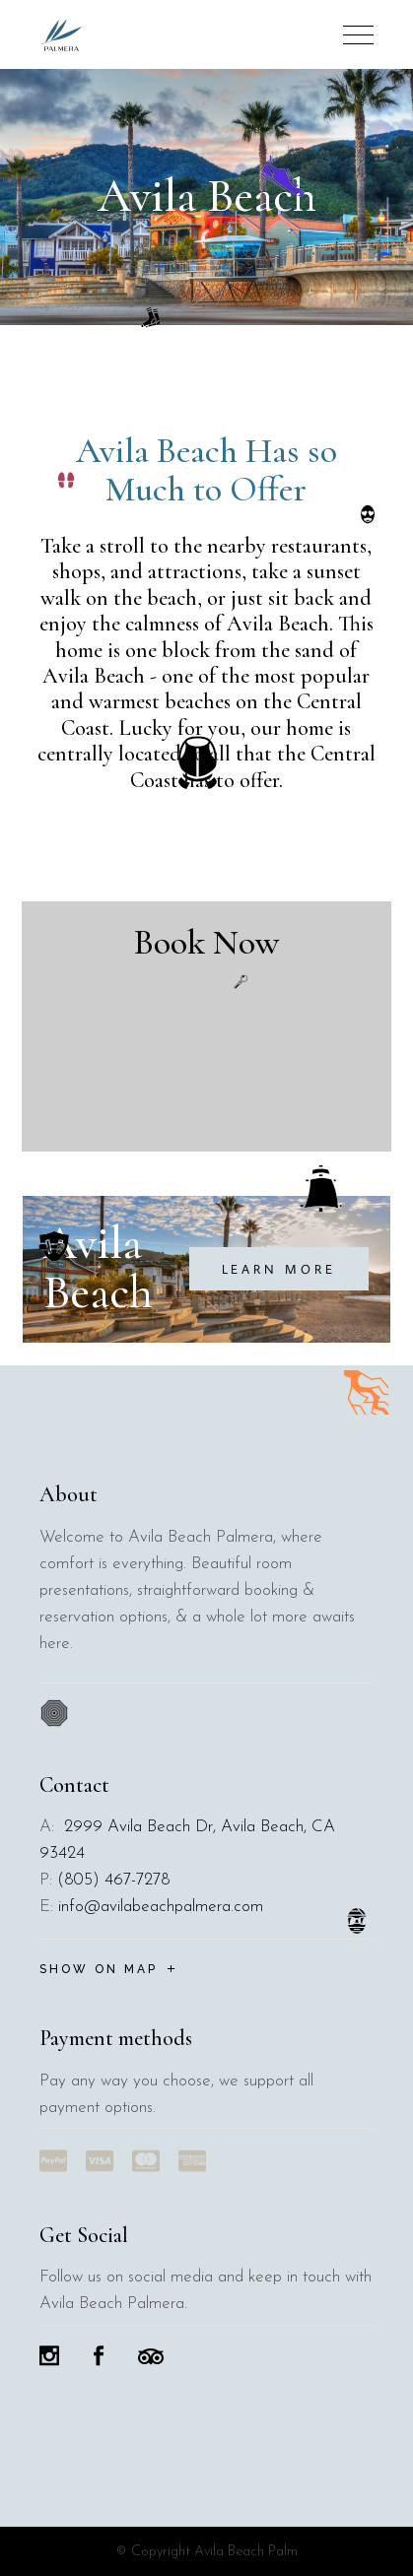 This screenshot has width=413, height=2576. I want to click on equip armor or protective gear, so click(197, 762).